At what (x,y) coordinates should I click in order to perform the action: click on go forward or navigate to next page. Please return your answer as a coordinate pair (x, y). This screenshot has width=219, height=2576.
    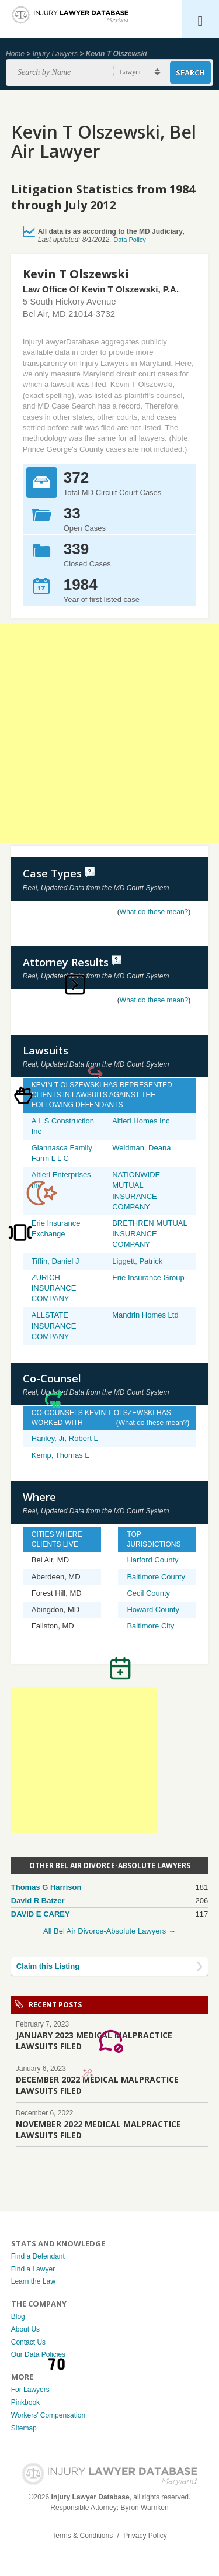
    Looking at the image, I should click on (96, 1071).